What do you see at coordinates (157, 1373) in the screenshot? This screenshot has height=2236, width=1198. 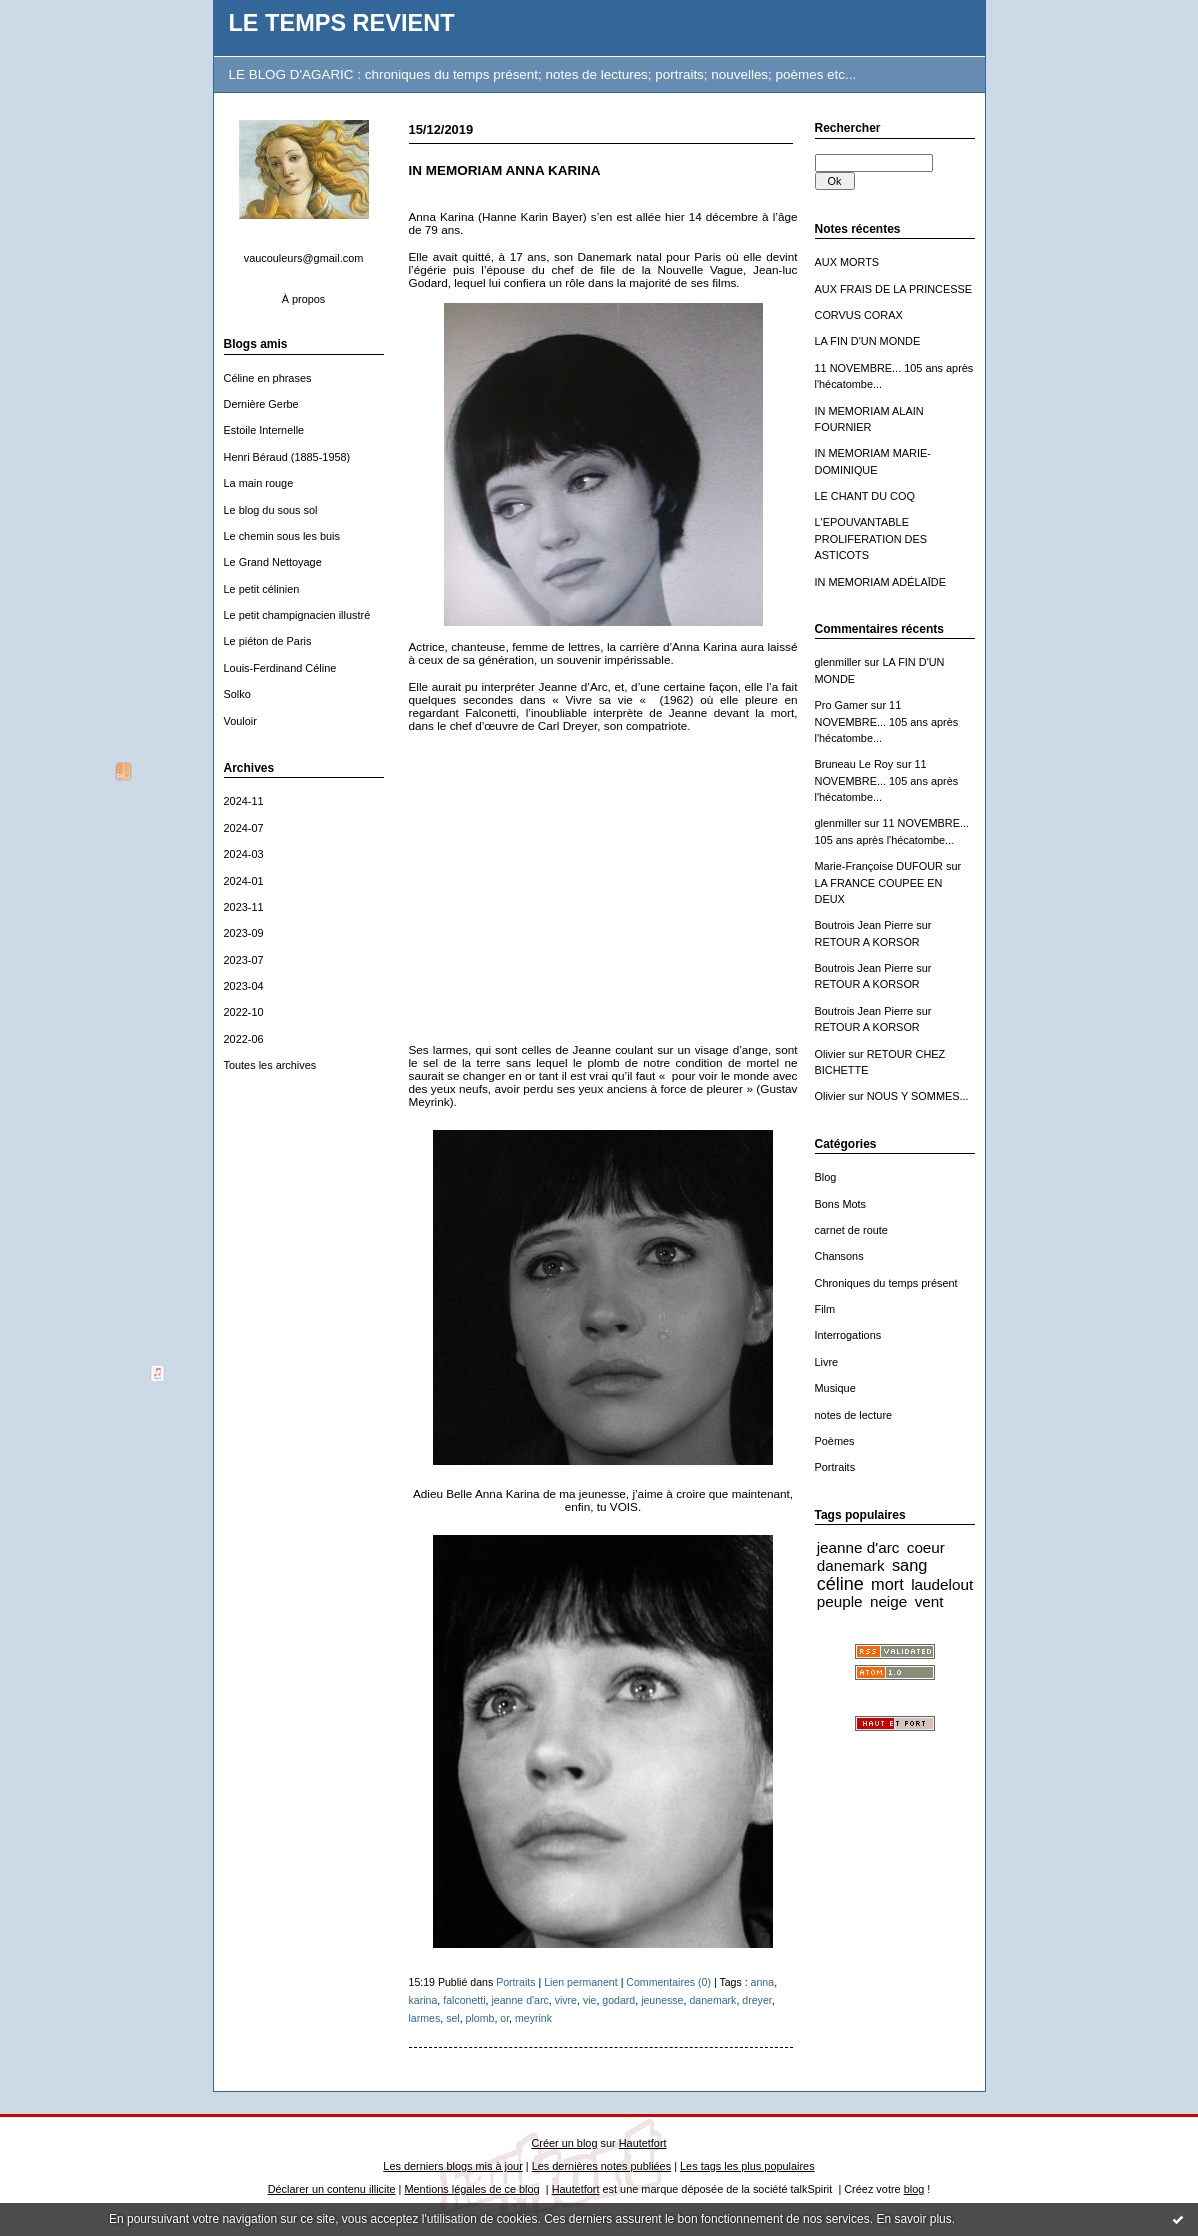 I see `an mp3 audio file` at bounding box center [157, 1373].